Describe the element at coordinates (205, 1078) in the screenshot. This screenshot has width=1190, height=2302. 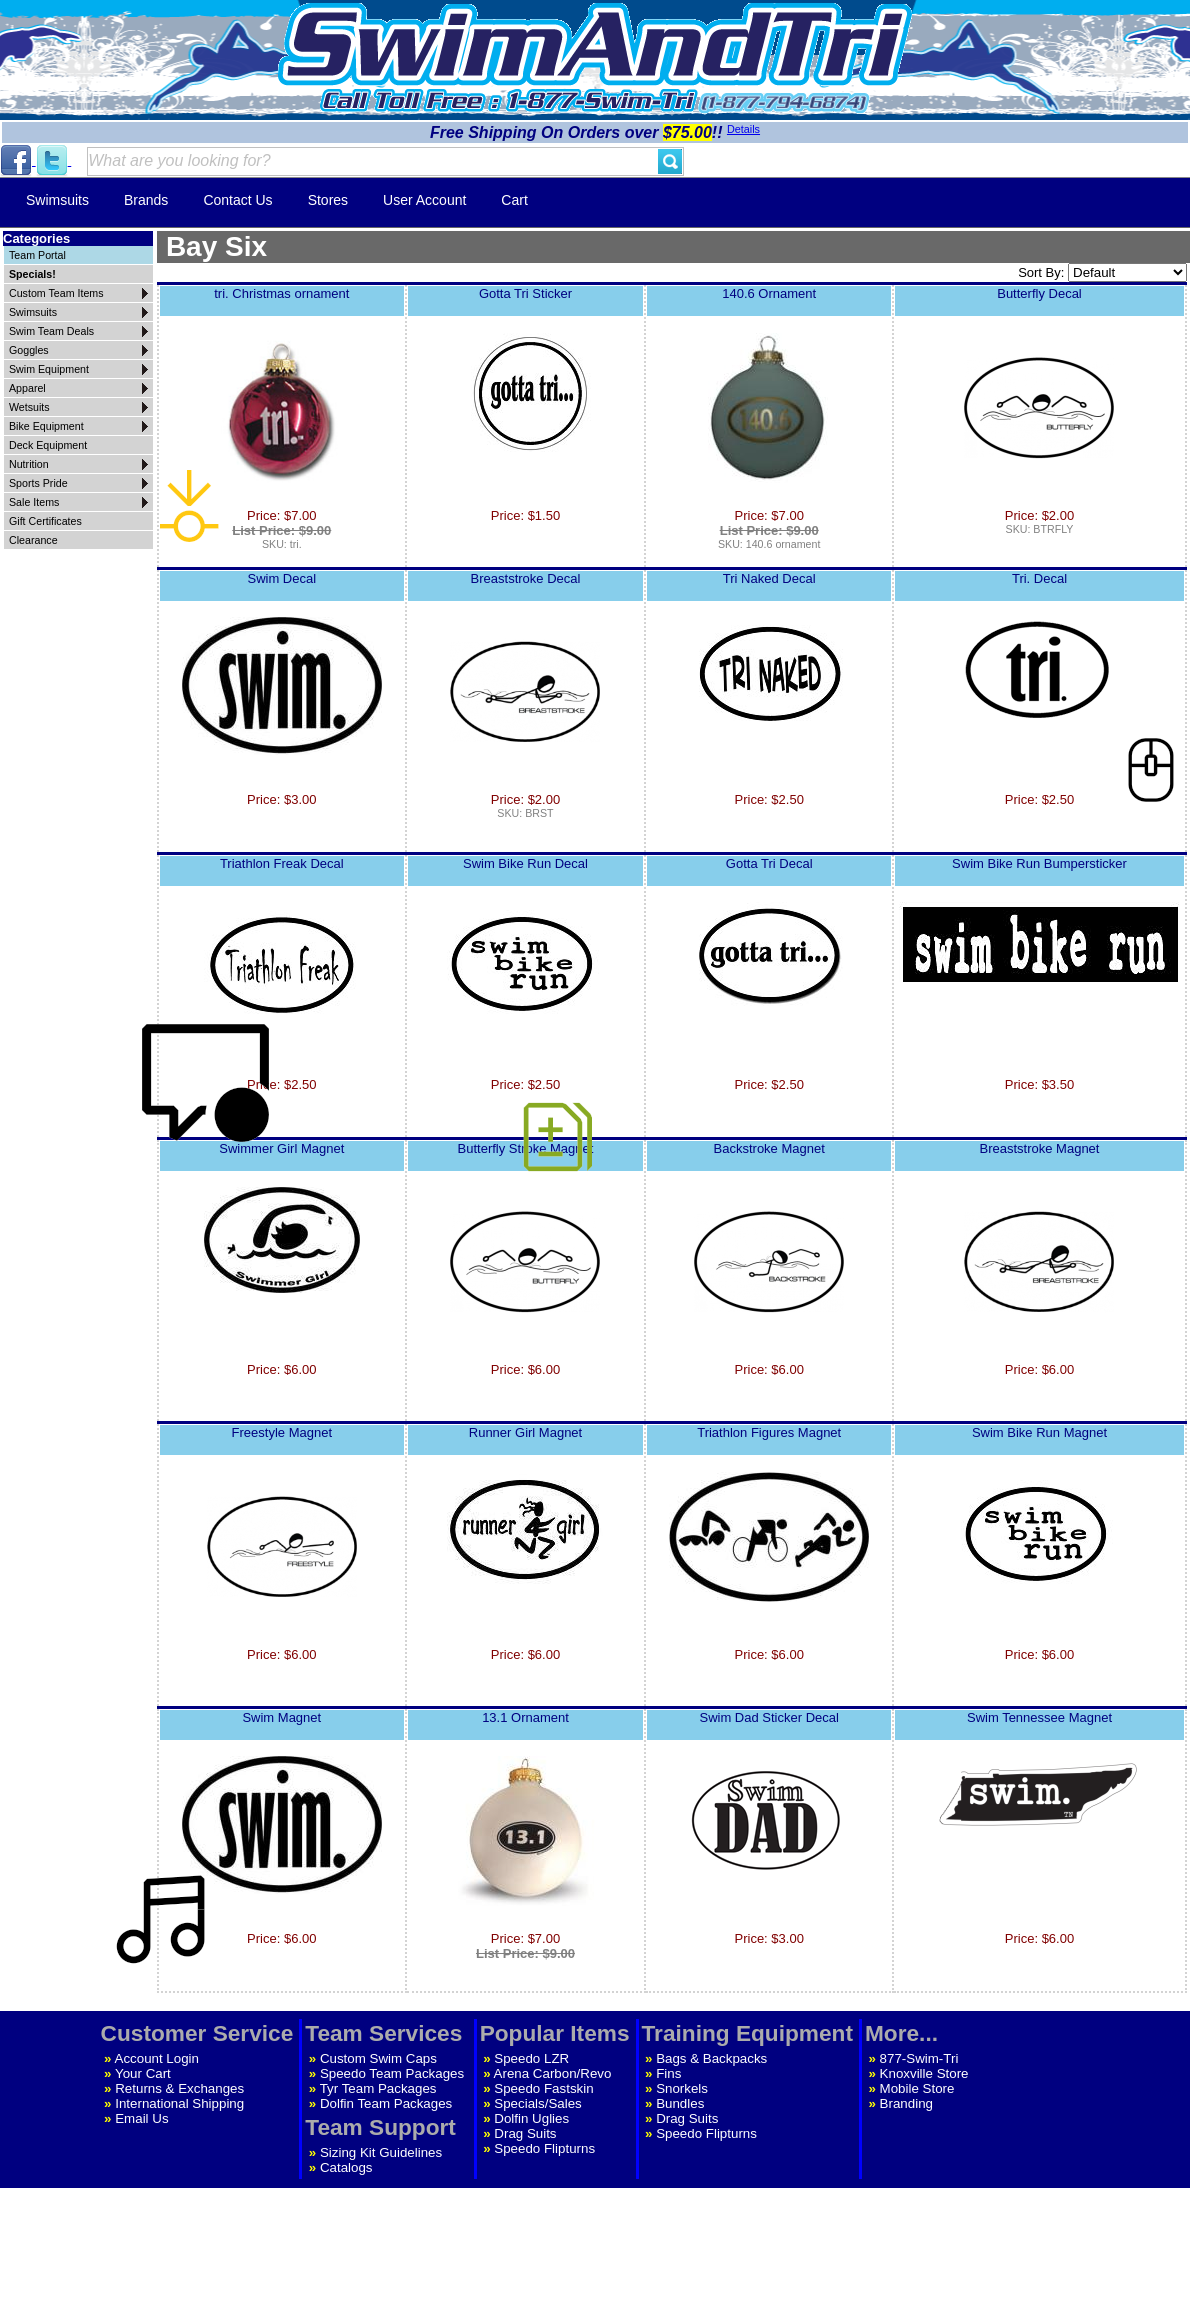
I see `view unresolved comments` at that location.